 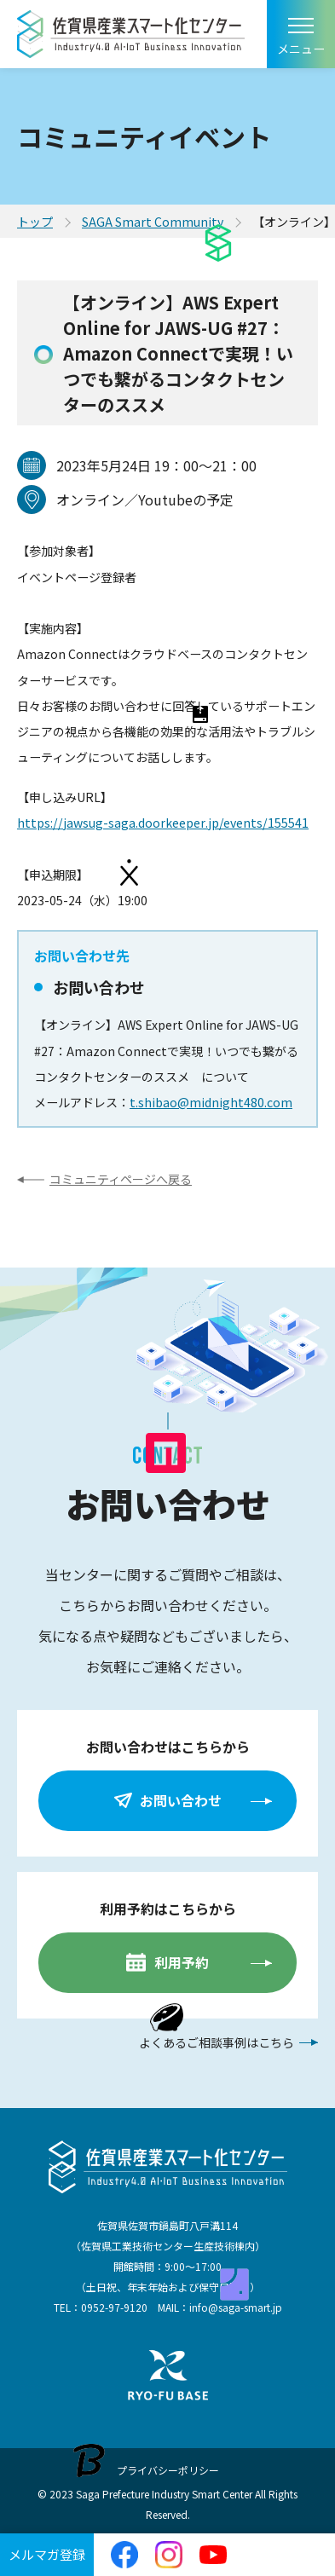 I want to click on npm package manager logo, so click(x=165, y=1453).